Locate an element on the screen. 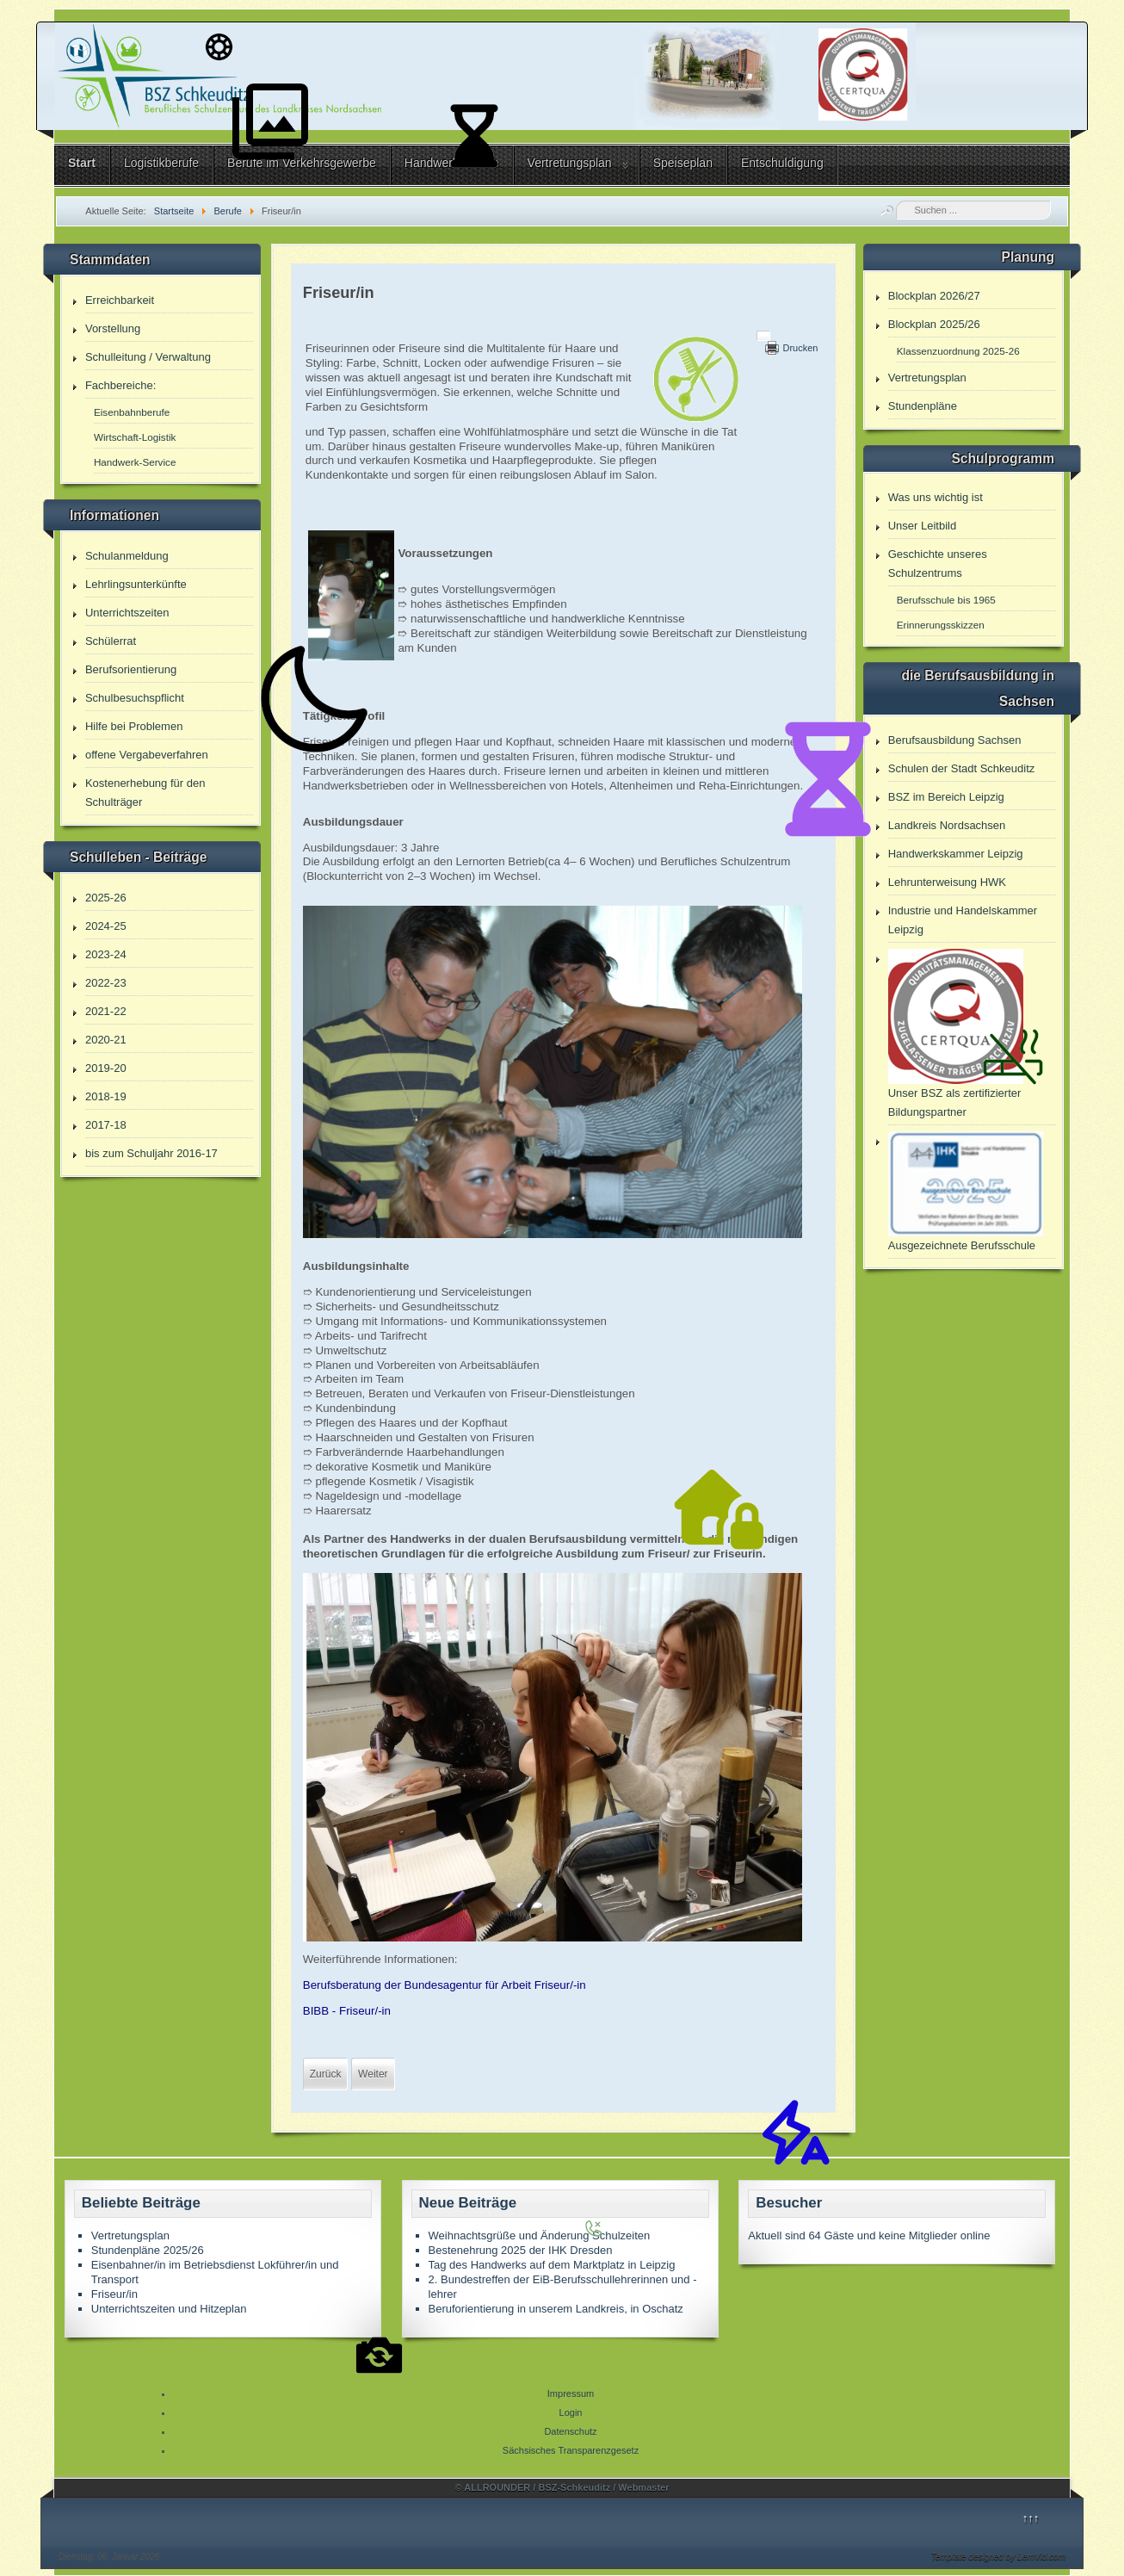  toggle dark mode or night theme is located at coordinates (311, 702).